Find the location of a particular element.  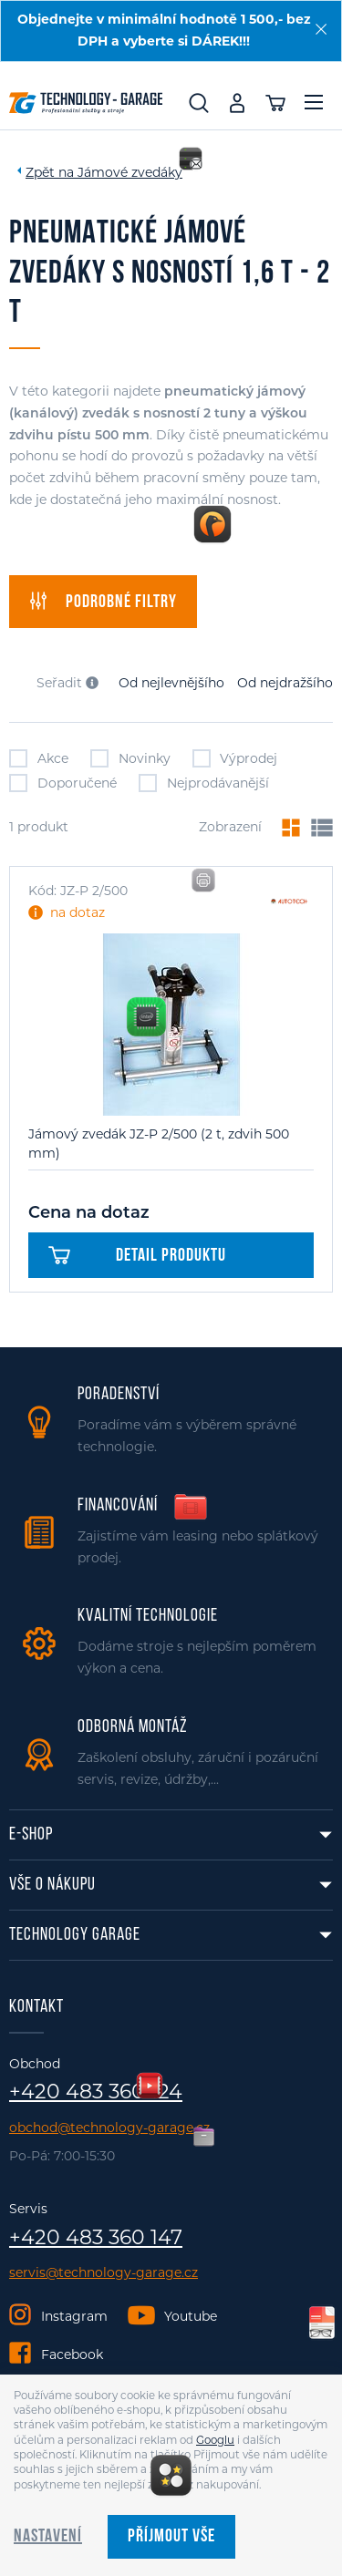

open your videos folder is located at coordinates (191, 1507).